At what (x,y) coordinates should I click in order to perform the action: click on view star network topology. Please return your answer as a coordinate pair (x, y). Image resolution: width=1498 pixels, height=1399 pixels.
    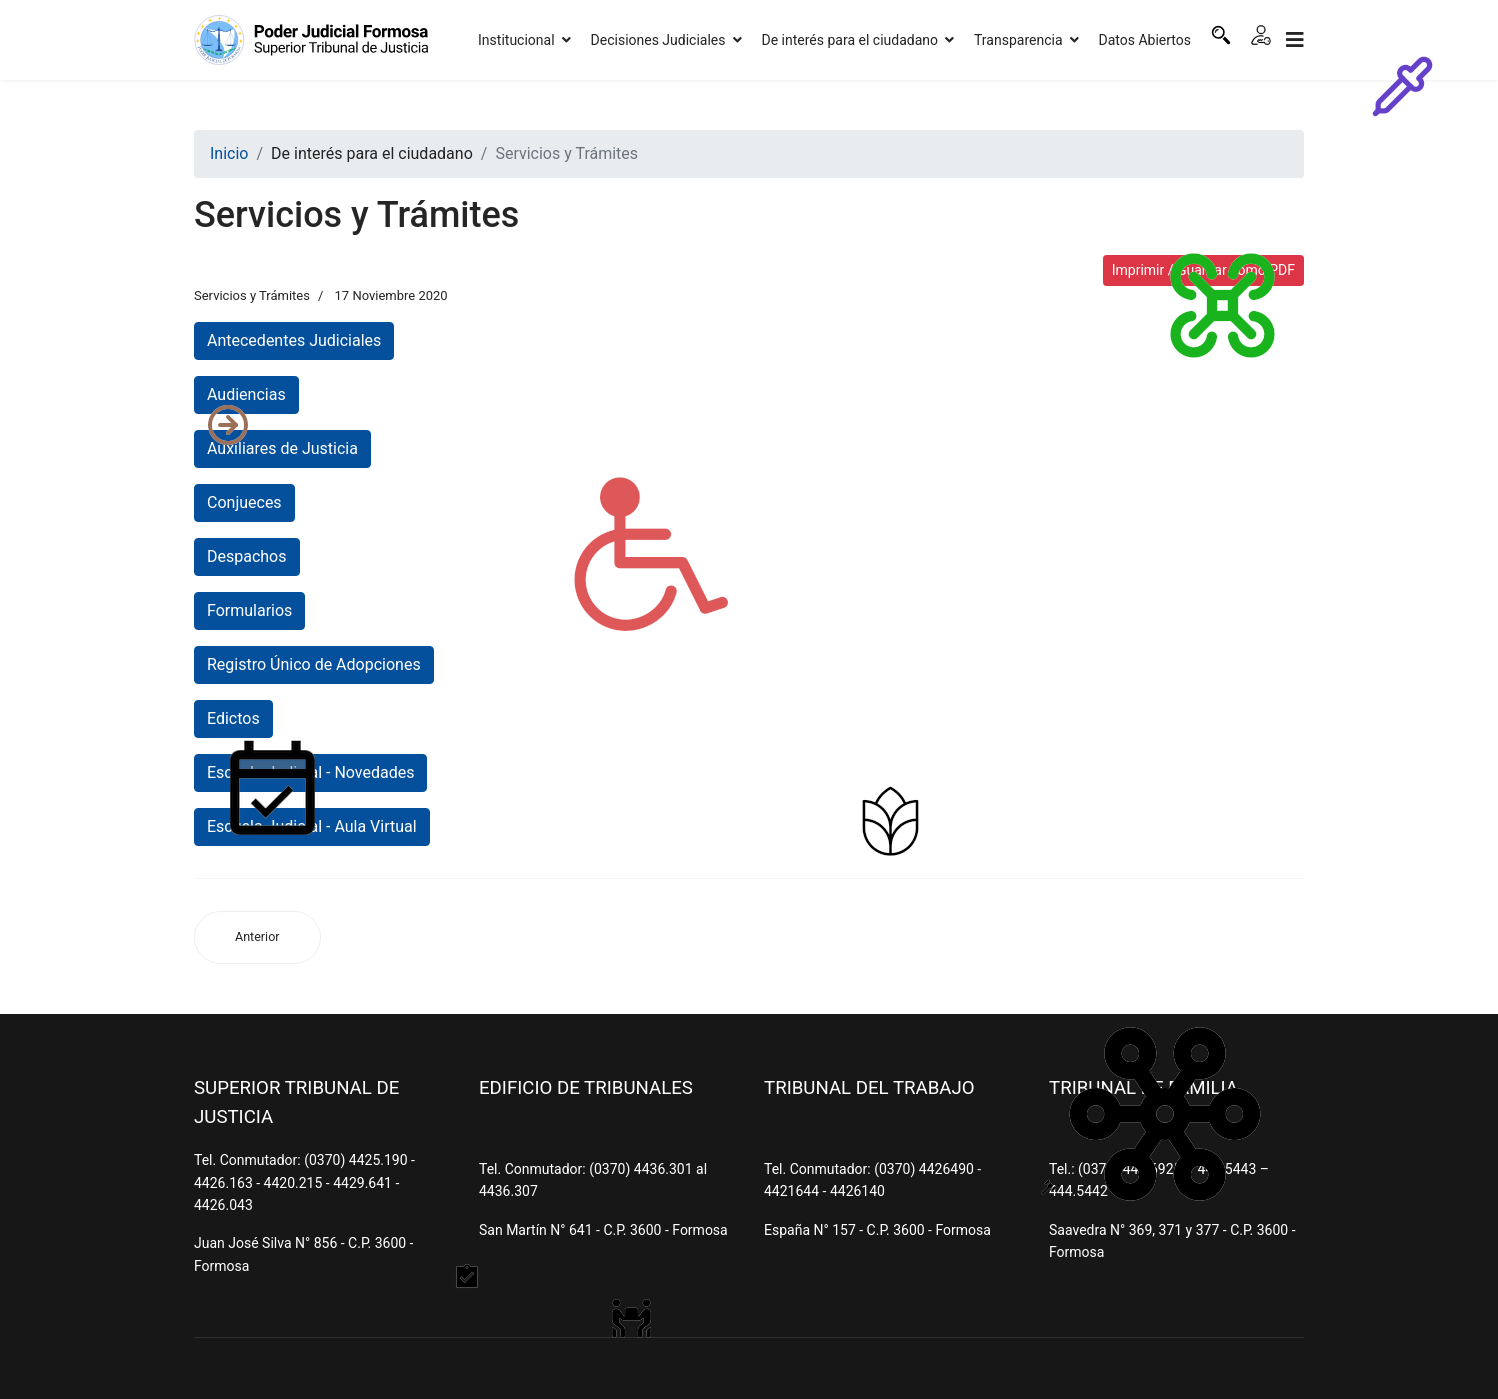
    Looking at the image, I should click on (1165, 1114).